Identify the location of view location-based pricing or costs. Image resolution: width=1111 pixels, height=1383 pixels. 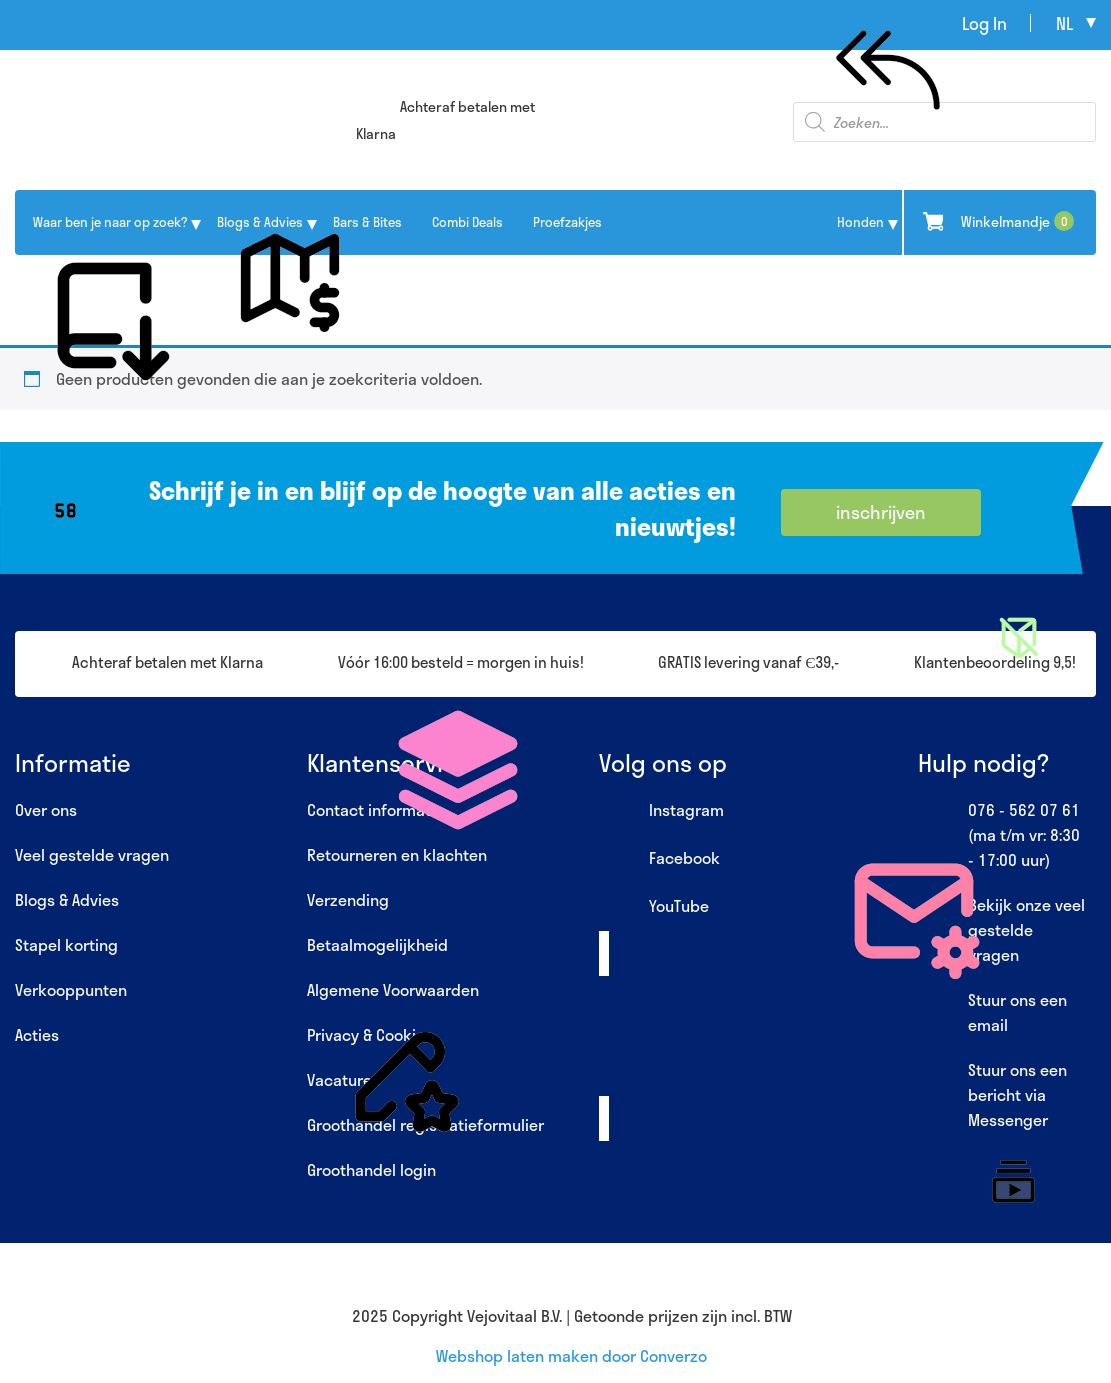
(290, 278).